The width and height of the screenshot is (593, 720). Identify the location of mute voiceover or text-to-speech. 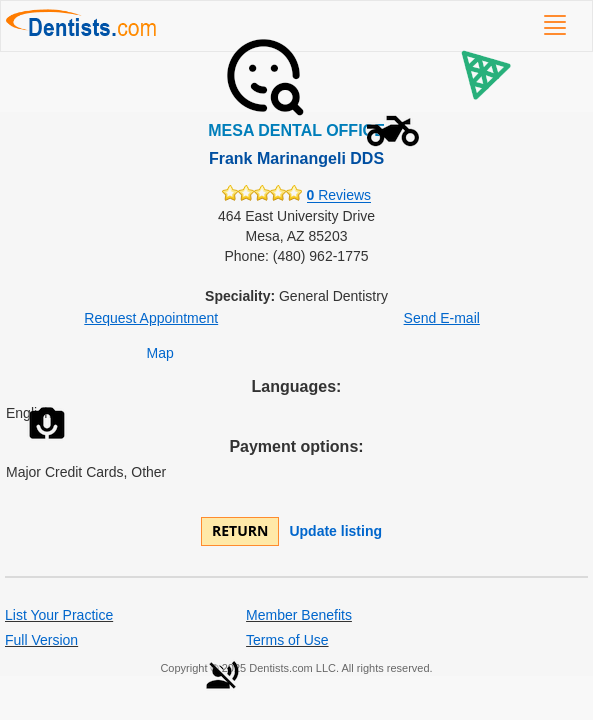
(222, 675).